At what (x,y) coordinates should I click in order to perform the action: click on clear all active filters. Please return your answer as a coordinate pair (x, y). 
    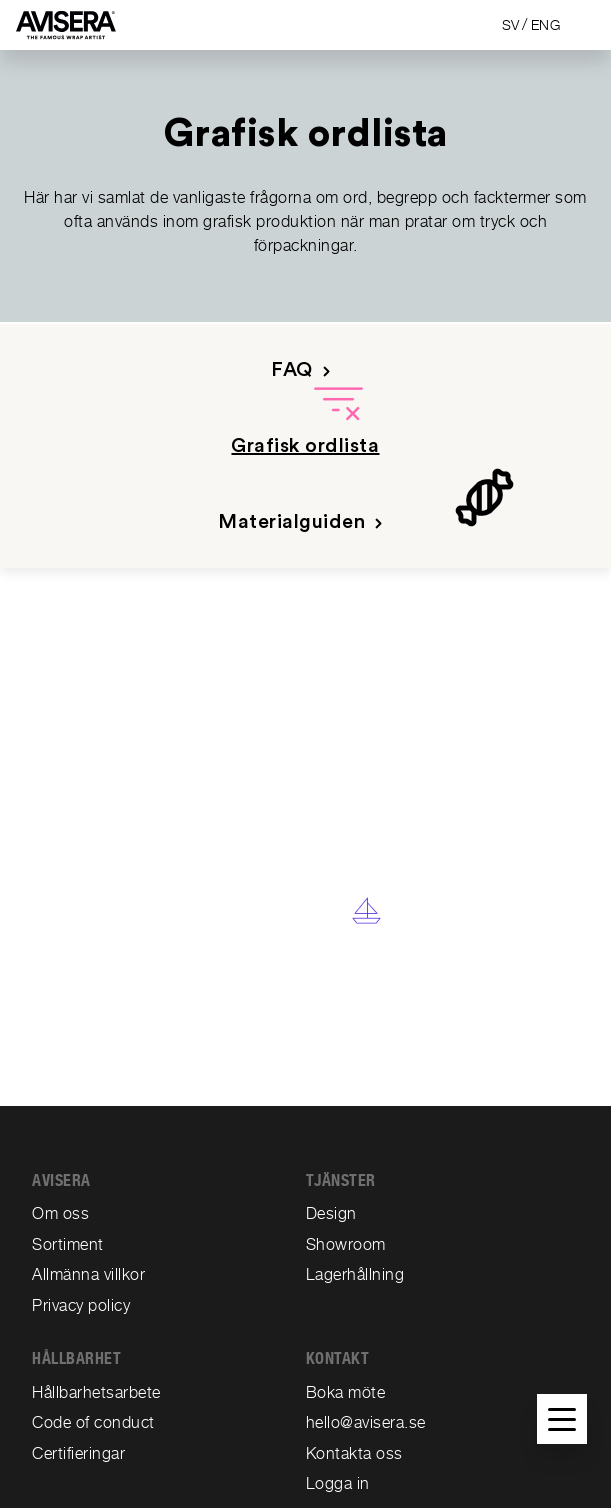
    Looking at the image, I should click on (338, 397).